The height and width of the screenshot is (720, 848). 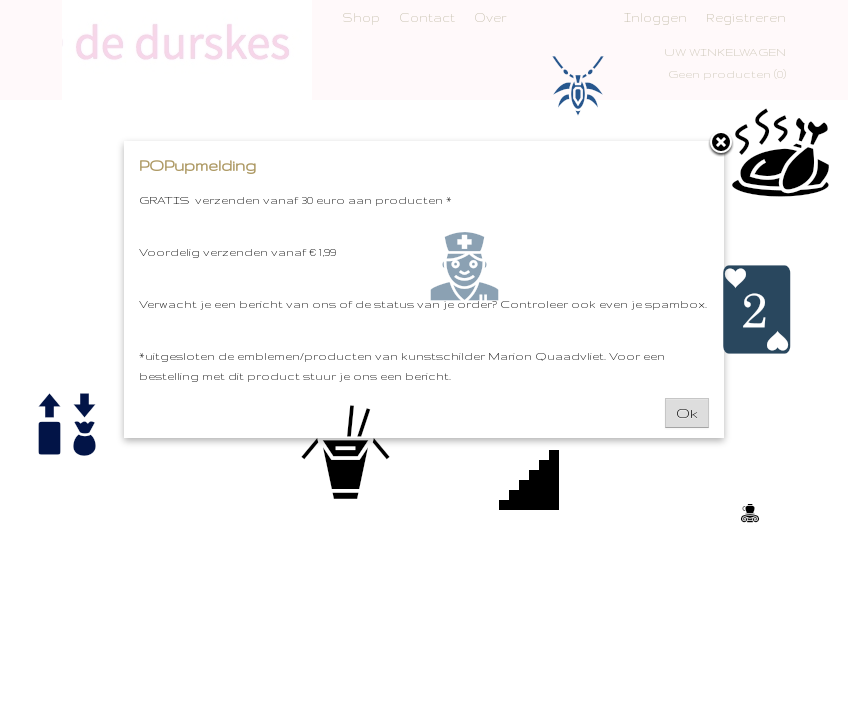 I want to click on decorative item or artifact in a game inventory, so click(x=750, y=513).